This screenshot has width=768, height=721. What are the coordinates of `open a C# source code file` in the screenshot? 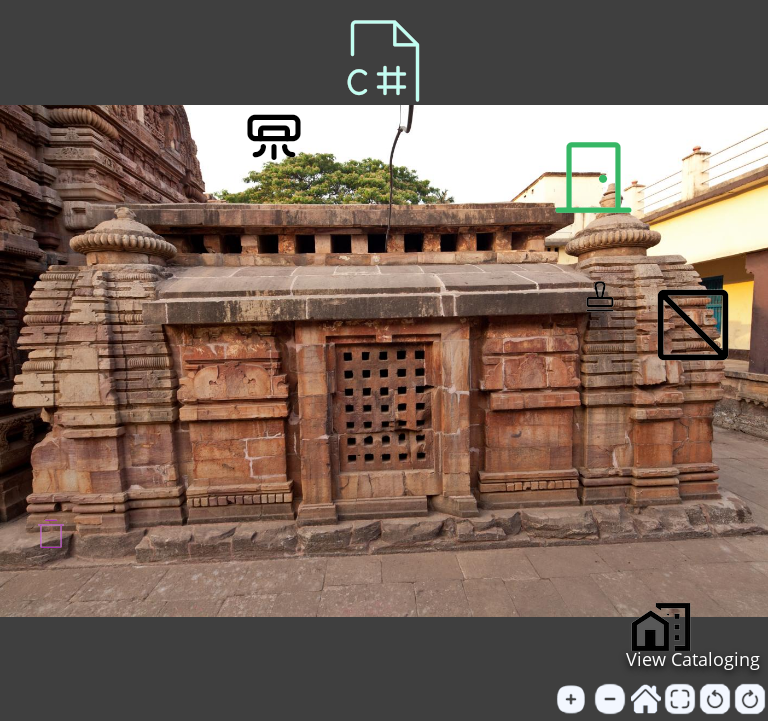 It's located at (385, 61).